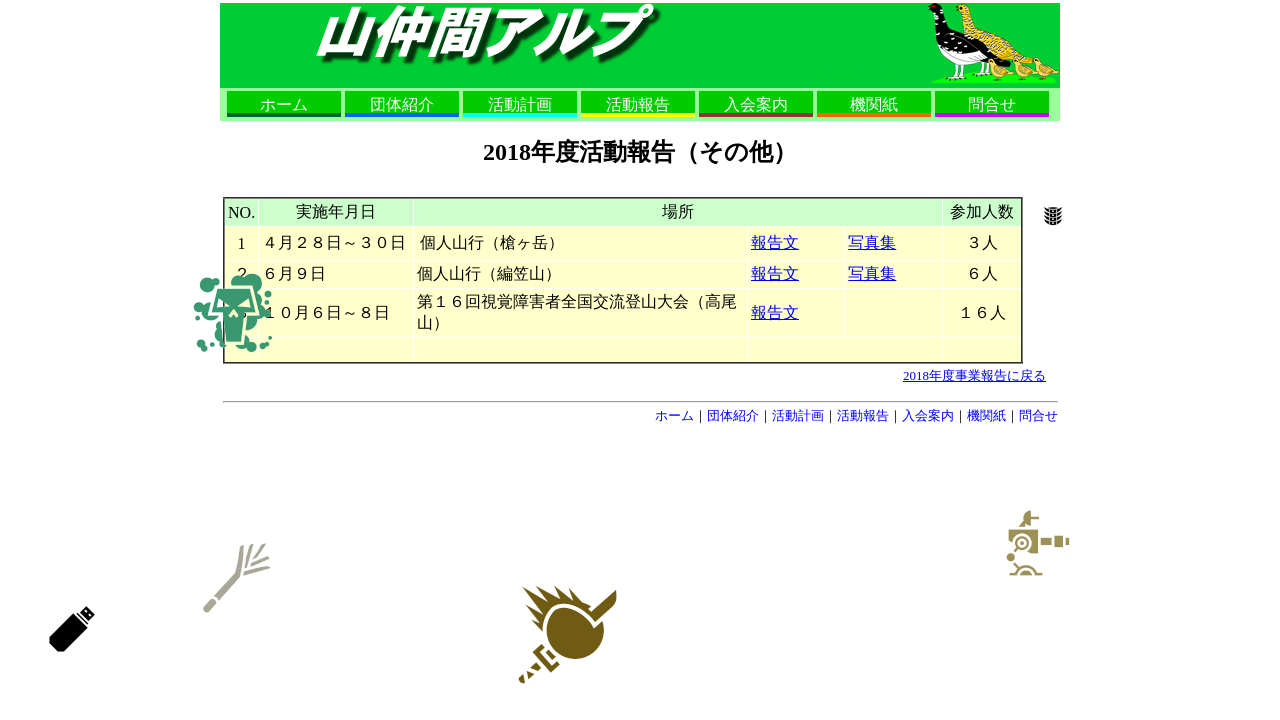 This screenshot has height=720, width=1280. What do you see at coordinates (237, 578) in the screenshot?
I see `select leek ingredient in cooking game` at bounding box center [237, 578].